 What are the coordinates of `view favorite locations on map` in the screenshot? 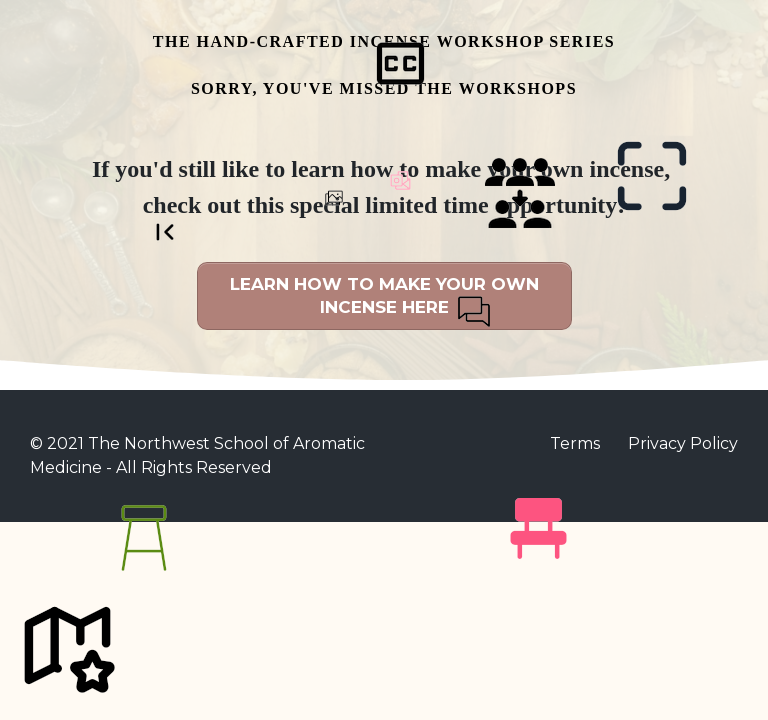 It's located at (67, 645).